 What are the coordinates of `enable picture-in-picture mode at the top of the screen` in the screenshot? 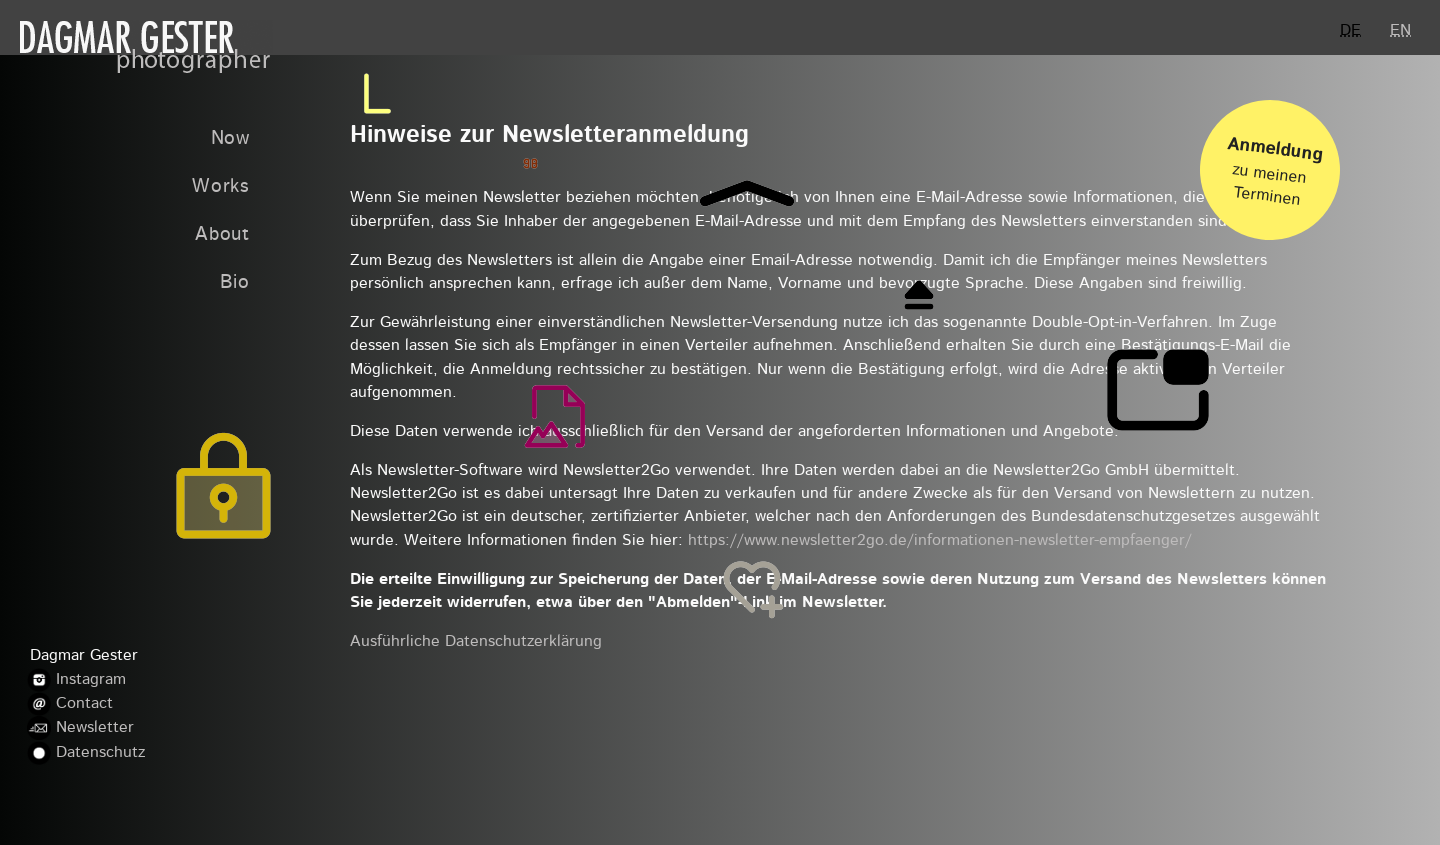 It's located at (1158, 390).